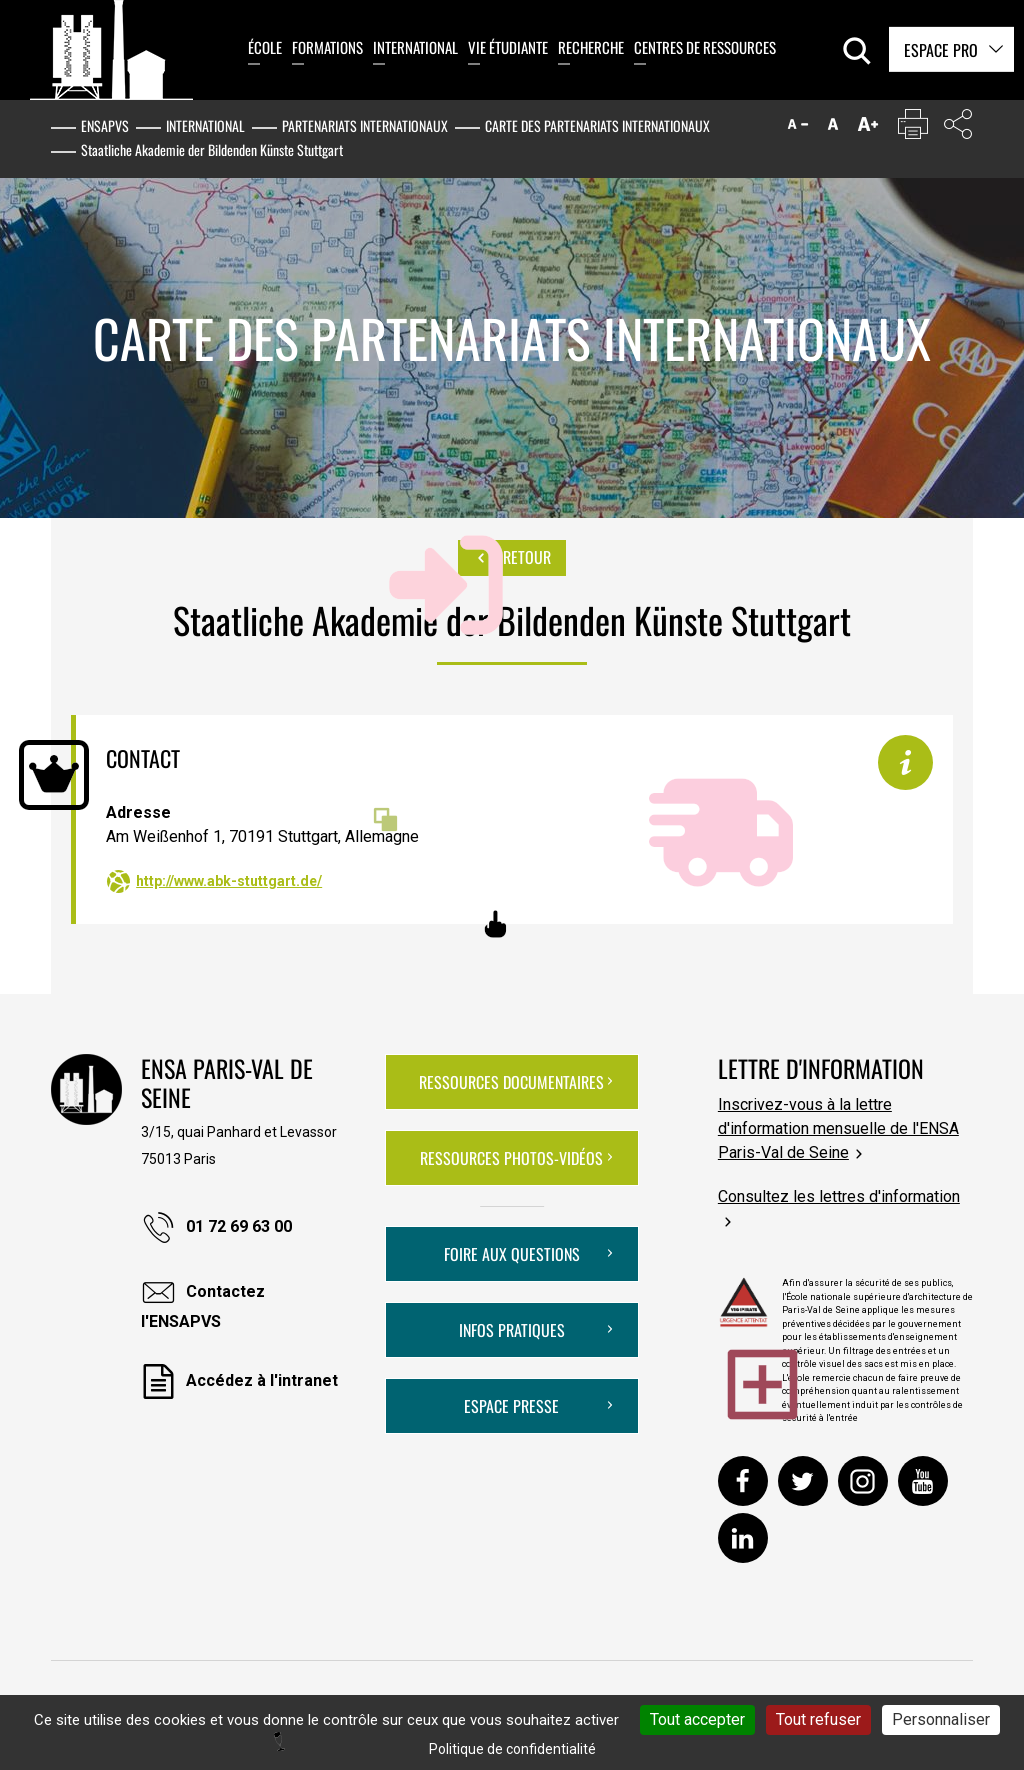  What do you see at coordinates (279, 1741) in the screenshot?
I see `wine compatibility layer application logo` at bounding box center [279, 1741].